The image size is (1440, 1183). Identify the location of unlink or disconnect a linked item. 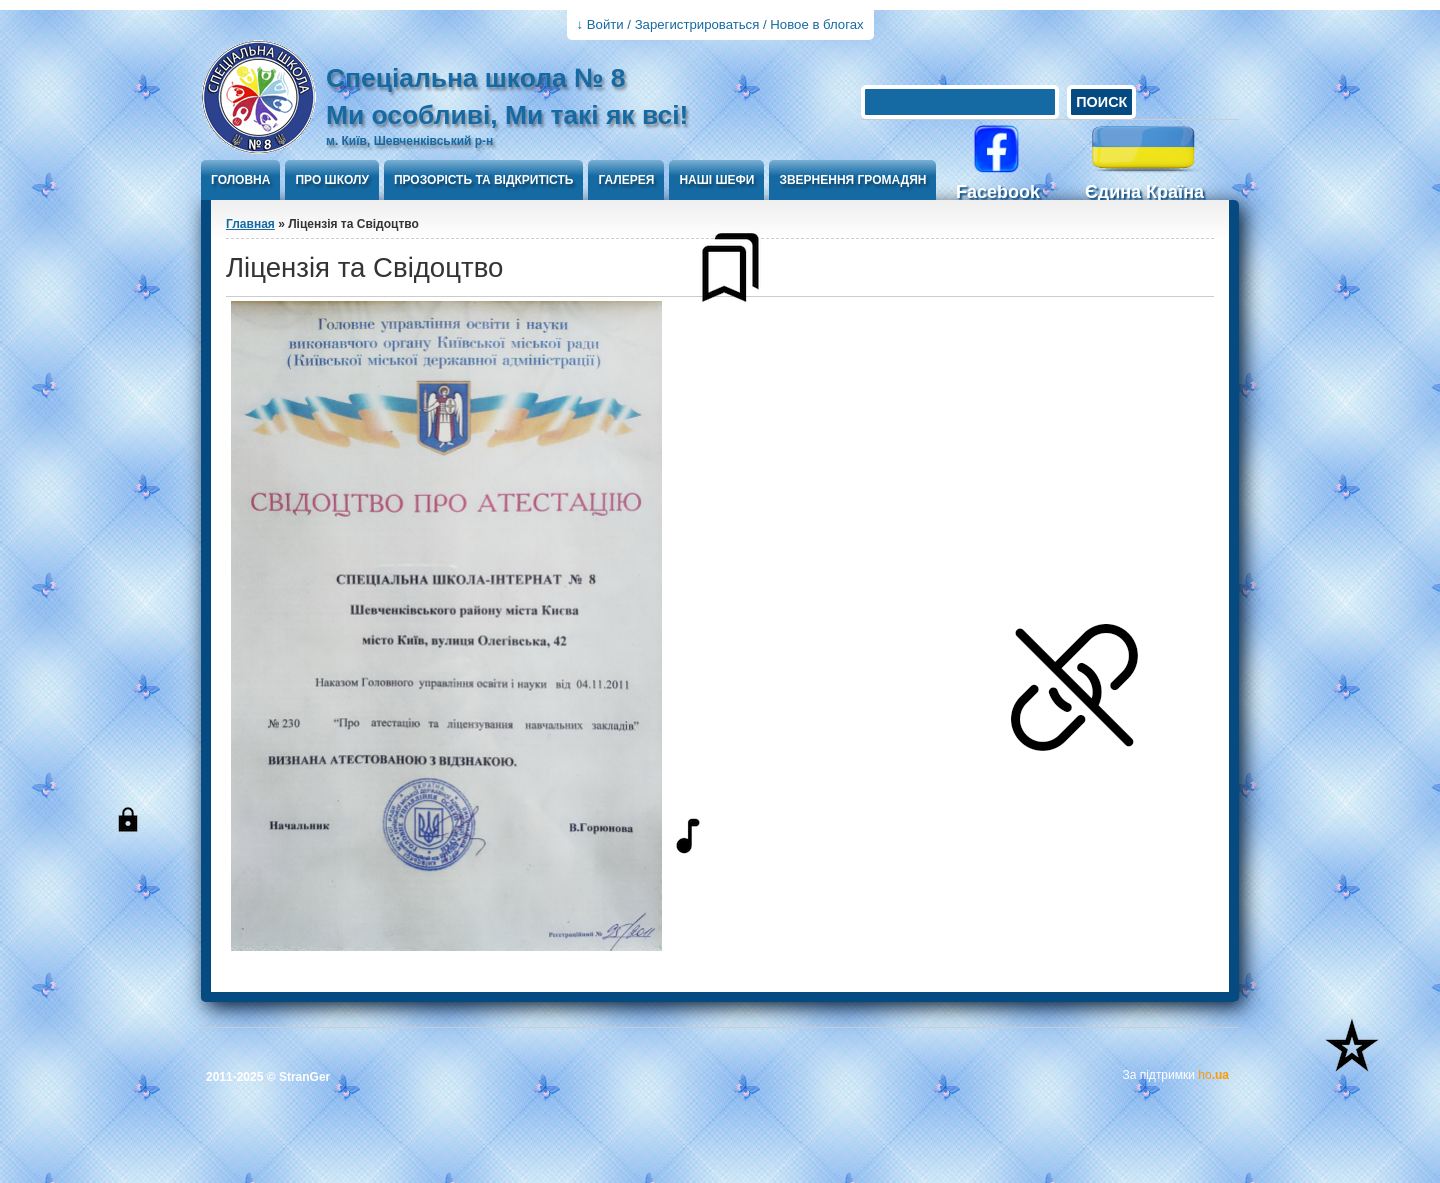
(1074, 687).